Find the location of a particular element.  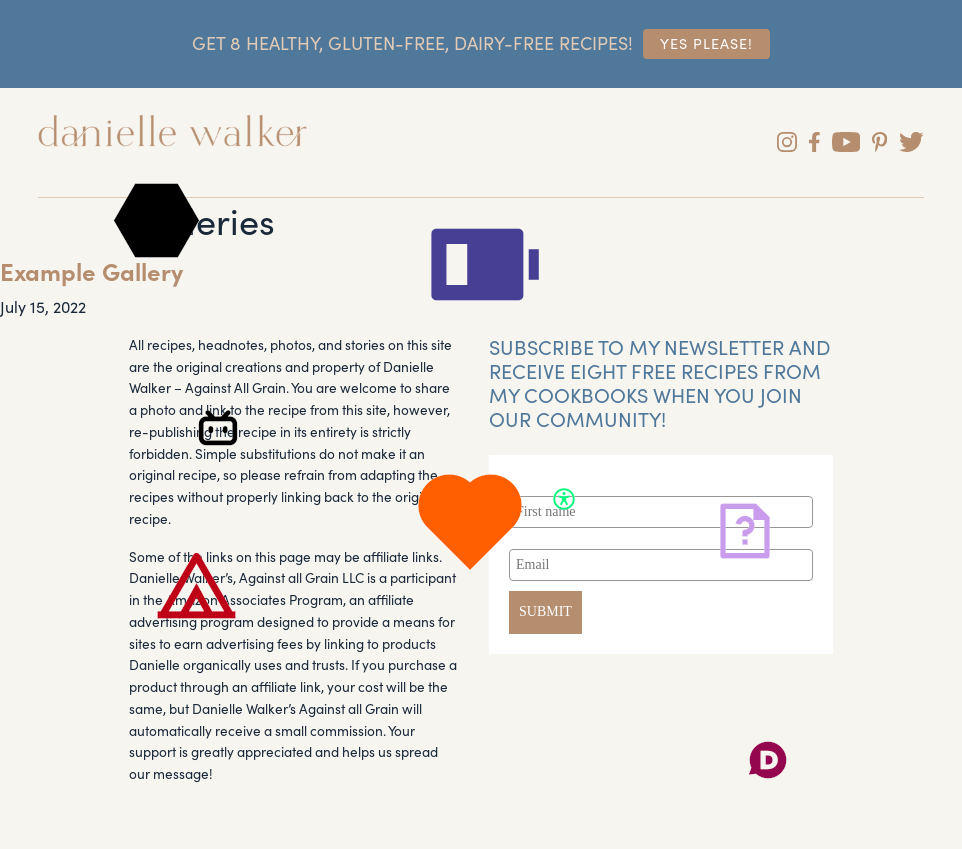

open Disqus comments section is located at coordinates (768, 760).